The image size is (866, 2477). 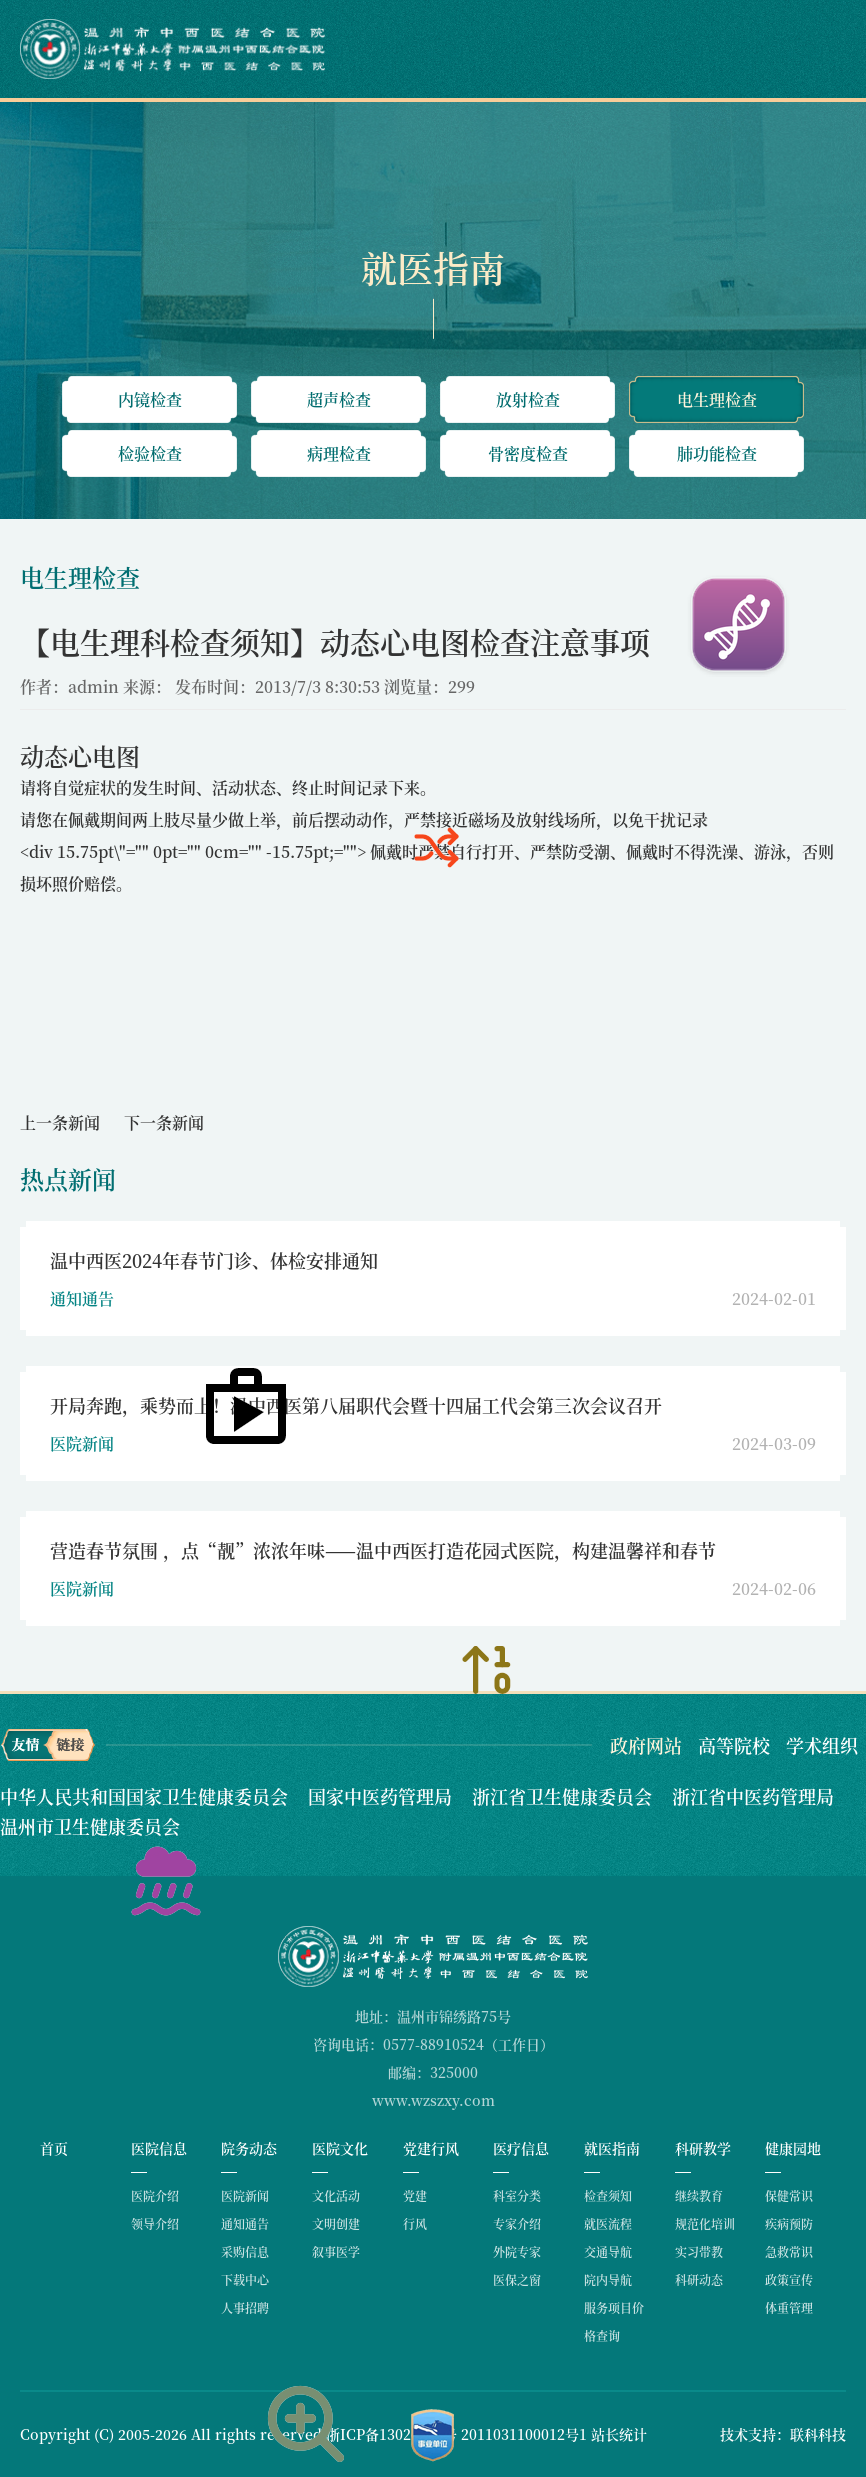 I want to click on open the shop or store, so click(x=246, y=1408).